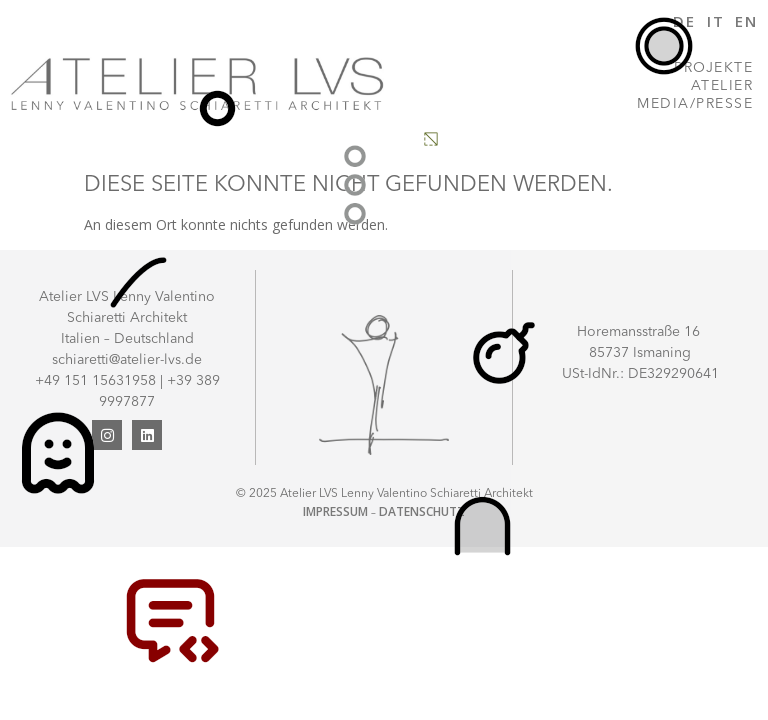 The height and width of the screenshot is (720, 768). Describe the element at coordinates (217, 108) in the screenshot. I see `indicates a data point or marker on a graph` at that location.